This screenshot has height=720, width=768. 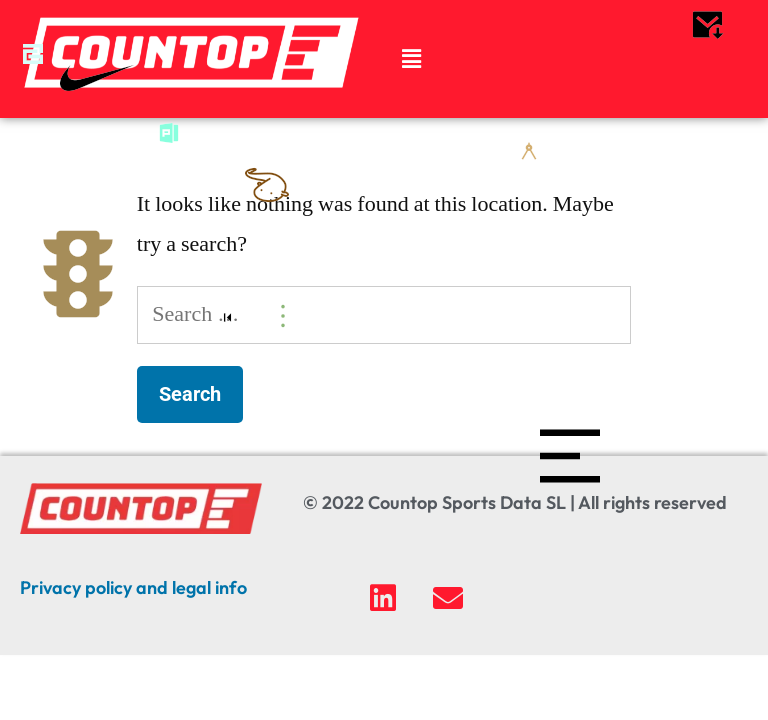 What do you see at coordinates (267, 185) in the screenshot?
I see `support creators on afdian` at bounding box center [267, 185].